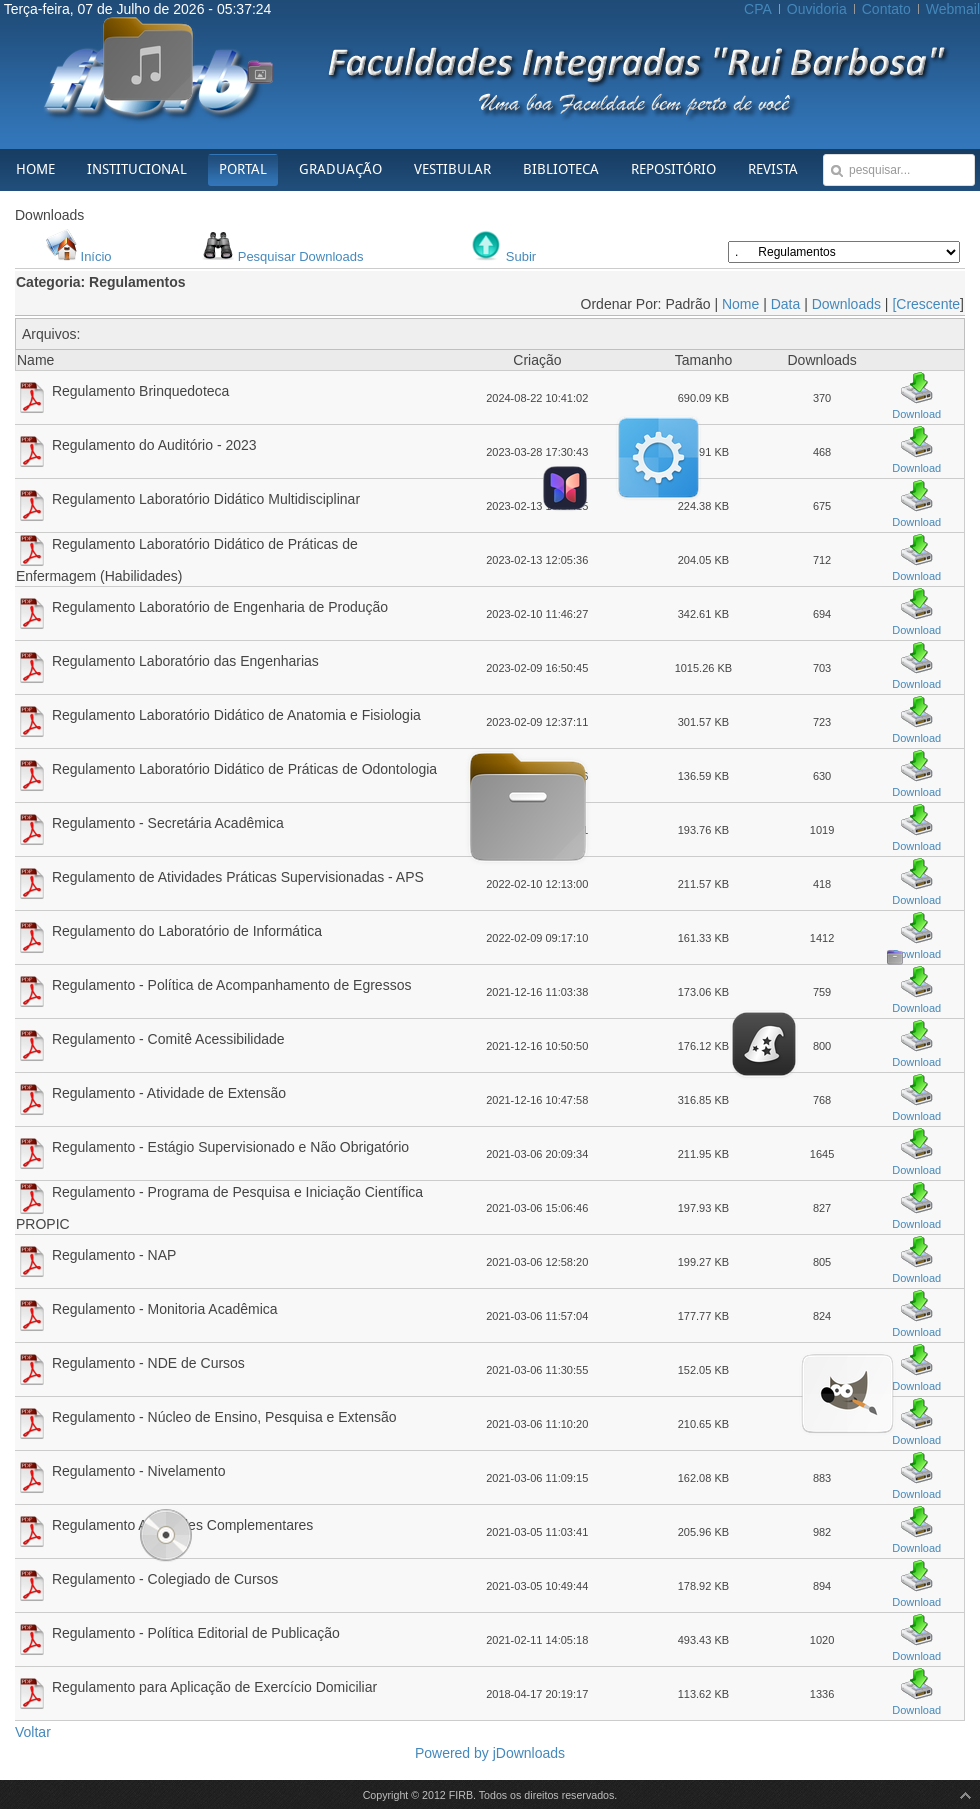 The width and height of the screenshot is (980, 1809). Describe the element at coordinates (166, 1535) in the screenshot. I see `indicates a CD-RW (rewritable disc) drive or device` at that location.